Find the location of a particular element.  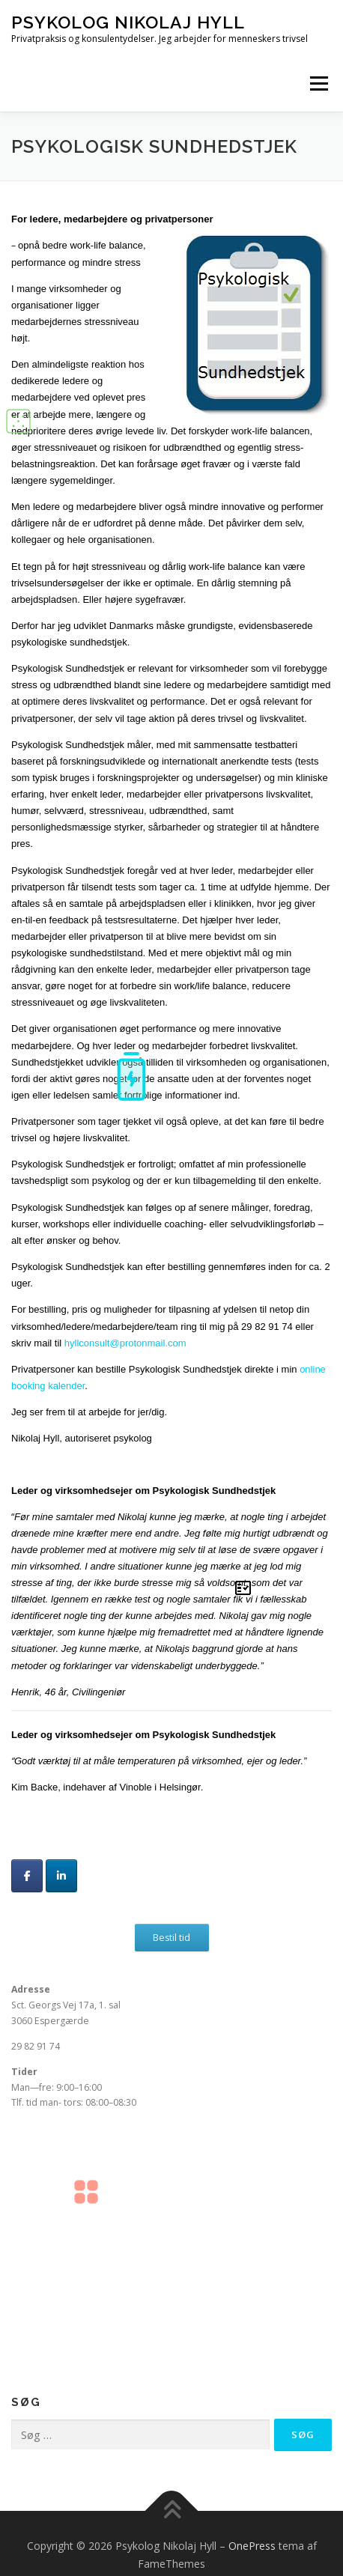

indicates device is currently charging is located at coordinates (131, 1077).